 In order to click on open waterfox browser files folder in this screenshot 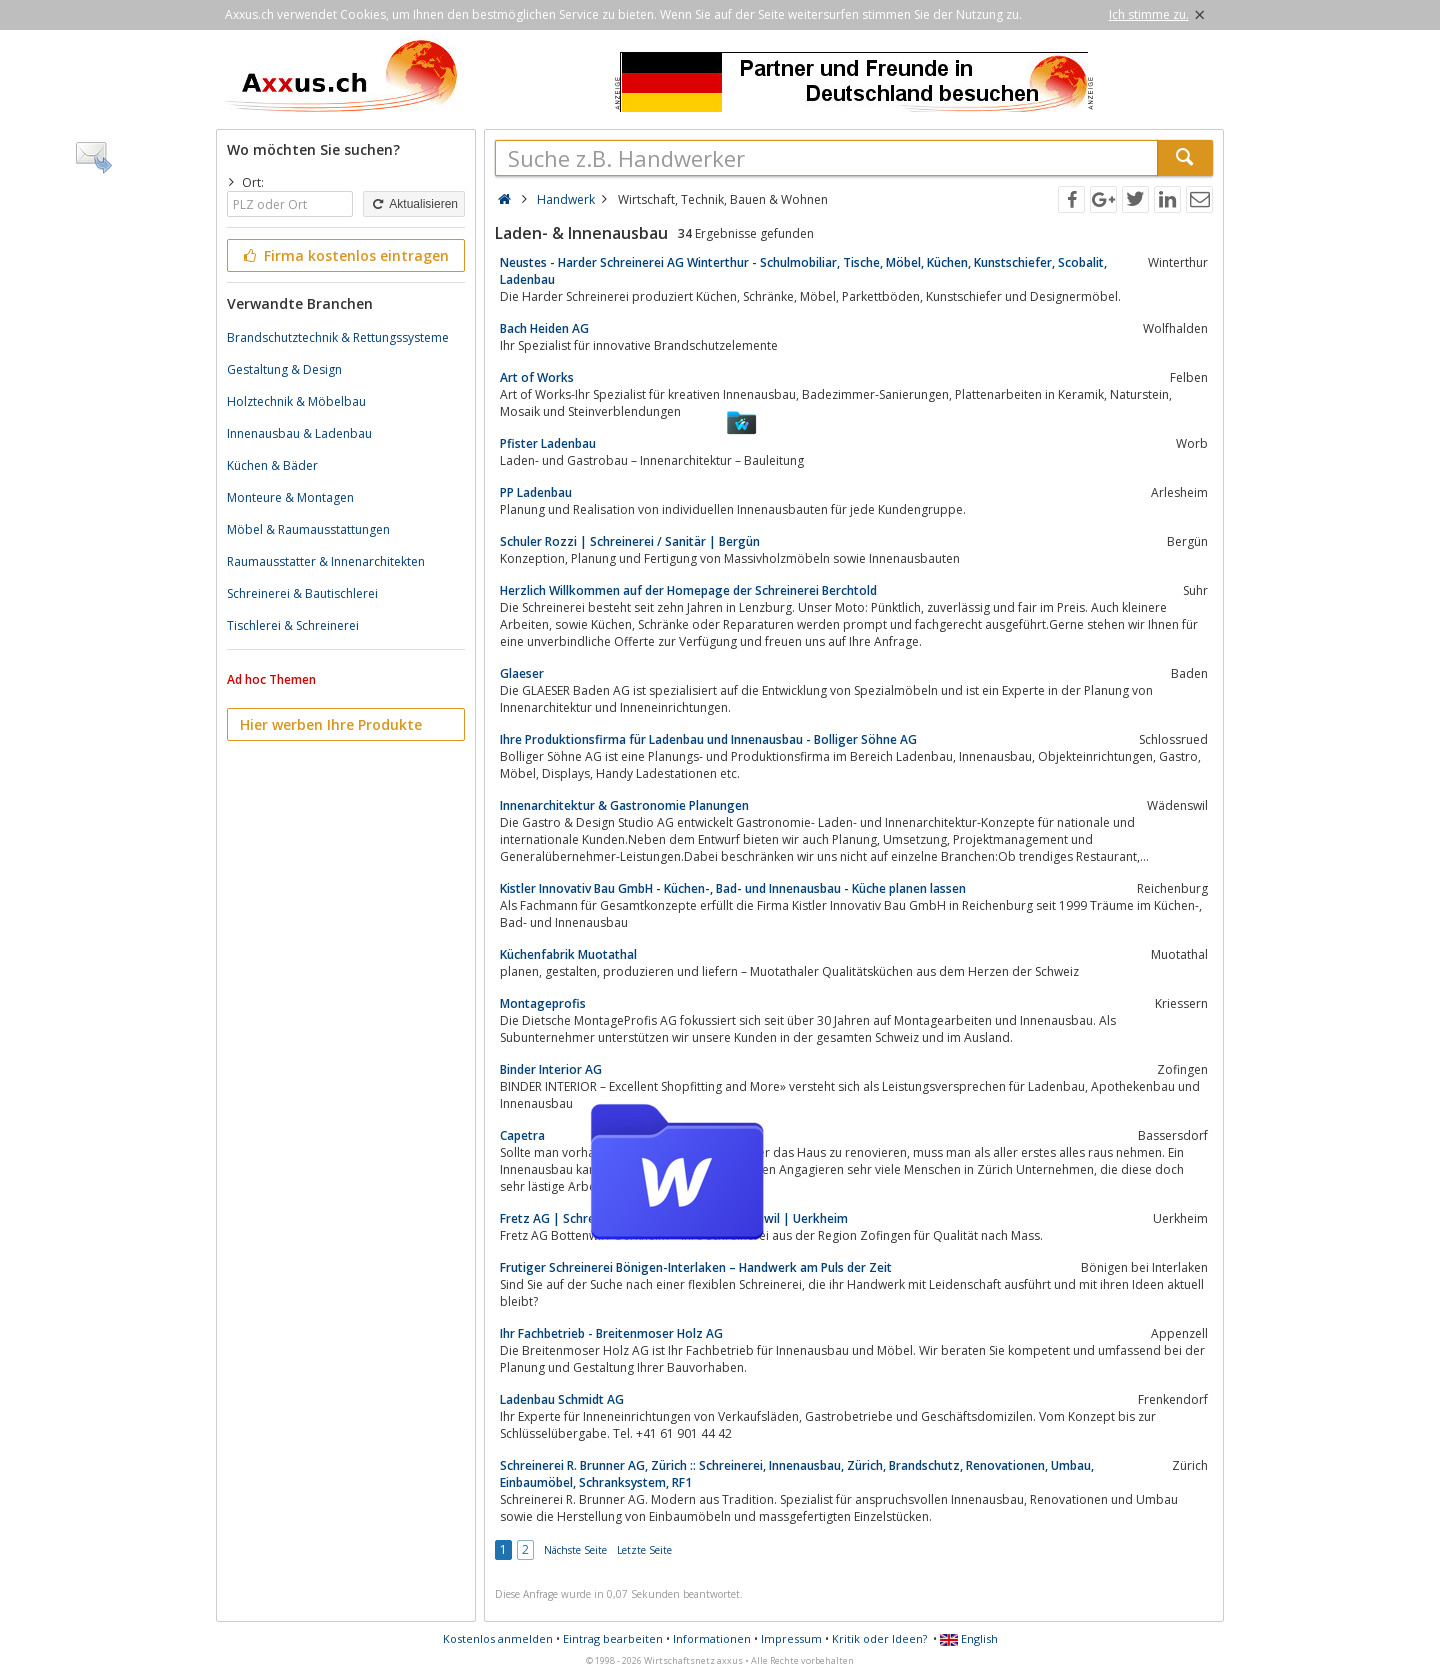, I will do `click(741, 423)`.